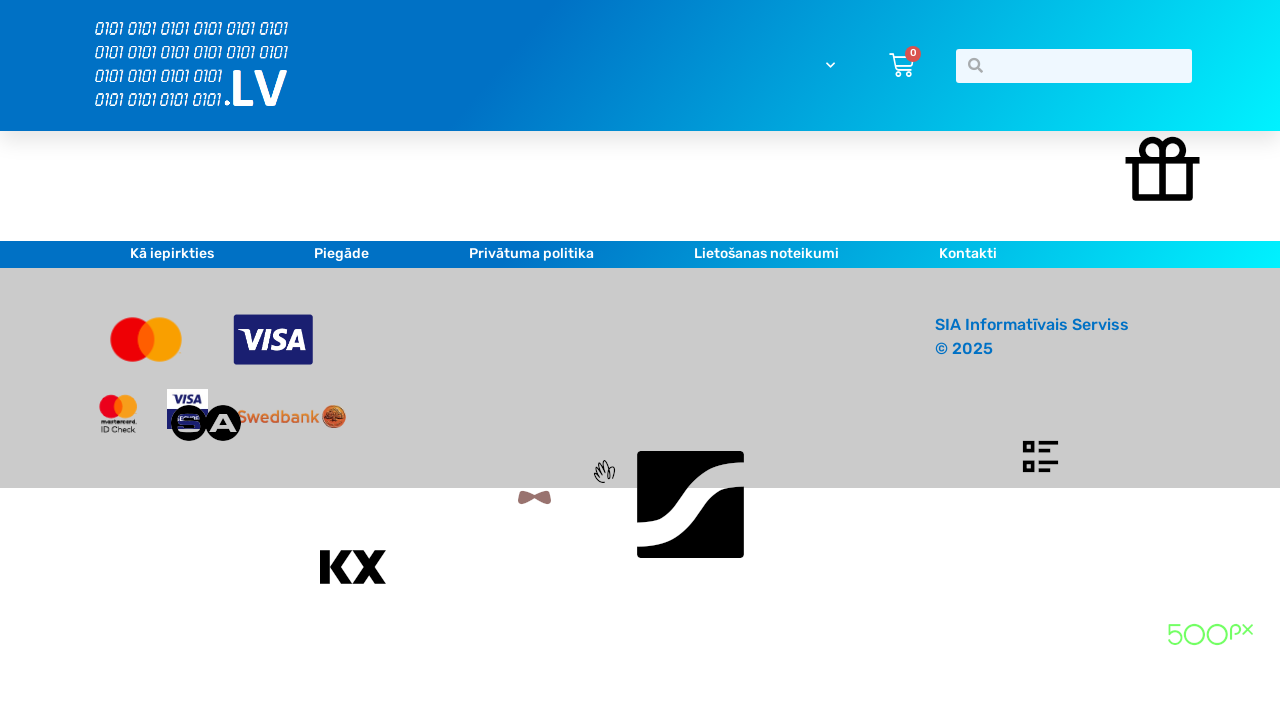 The width and height of the screenshot is (1280, 720). What do you see at coordinates (604, 471) in the screenshot?
I see `open the Hey email app` at bounding box center [604, 471].